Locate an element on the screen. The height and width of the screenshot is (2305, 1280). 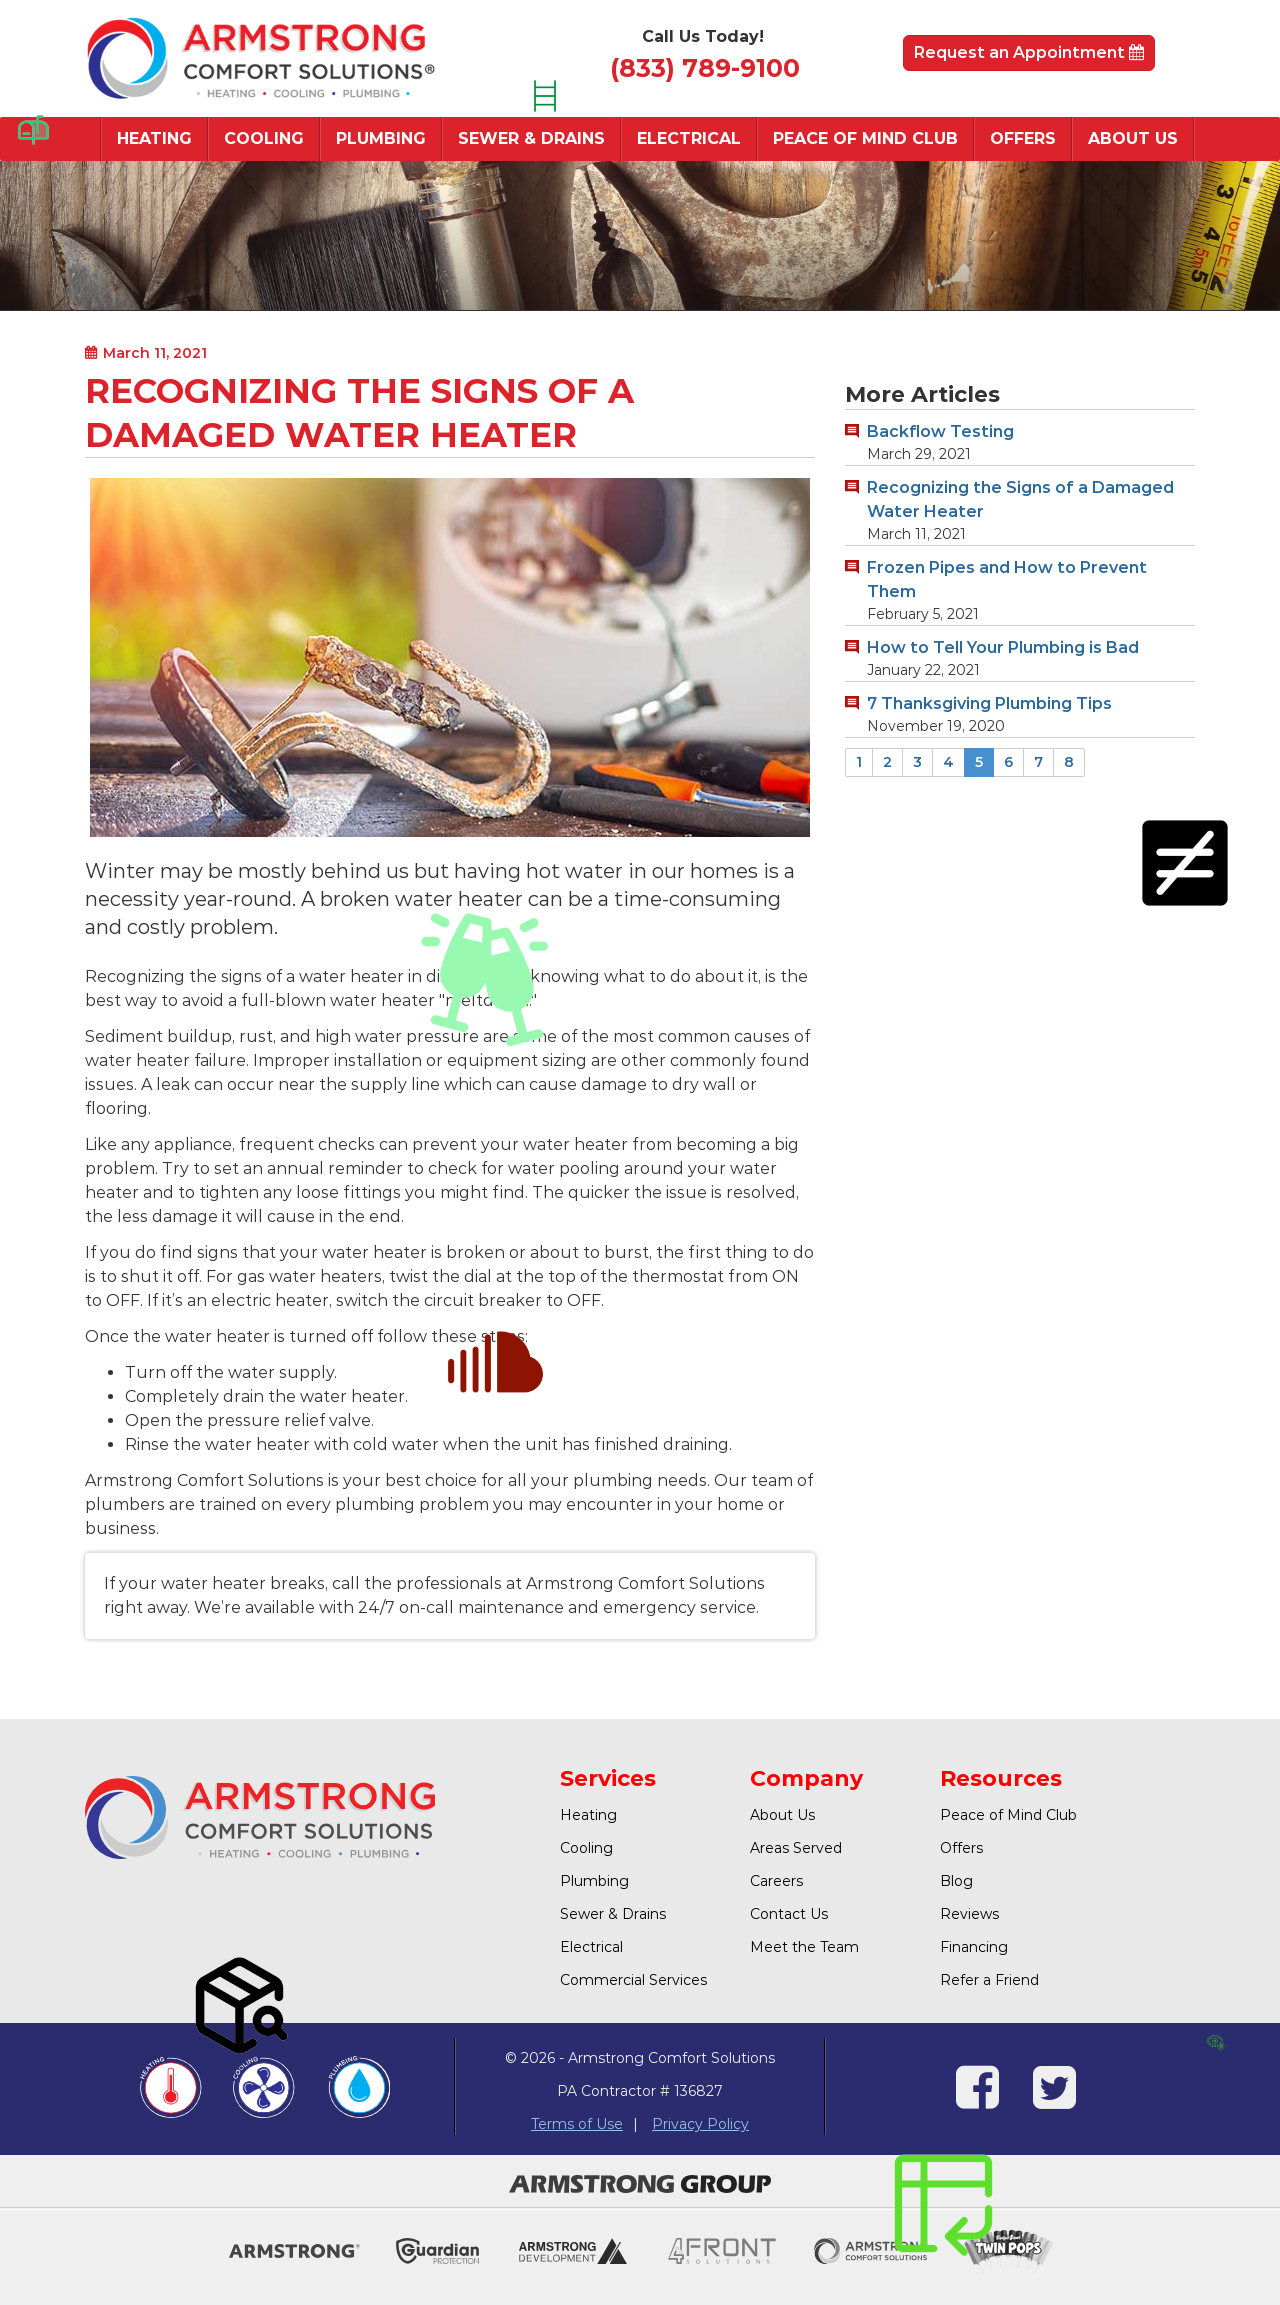
indicates values are not equal is located at coordinates (1185, 863).